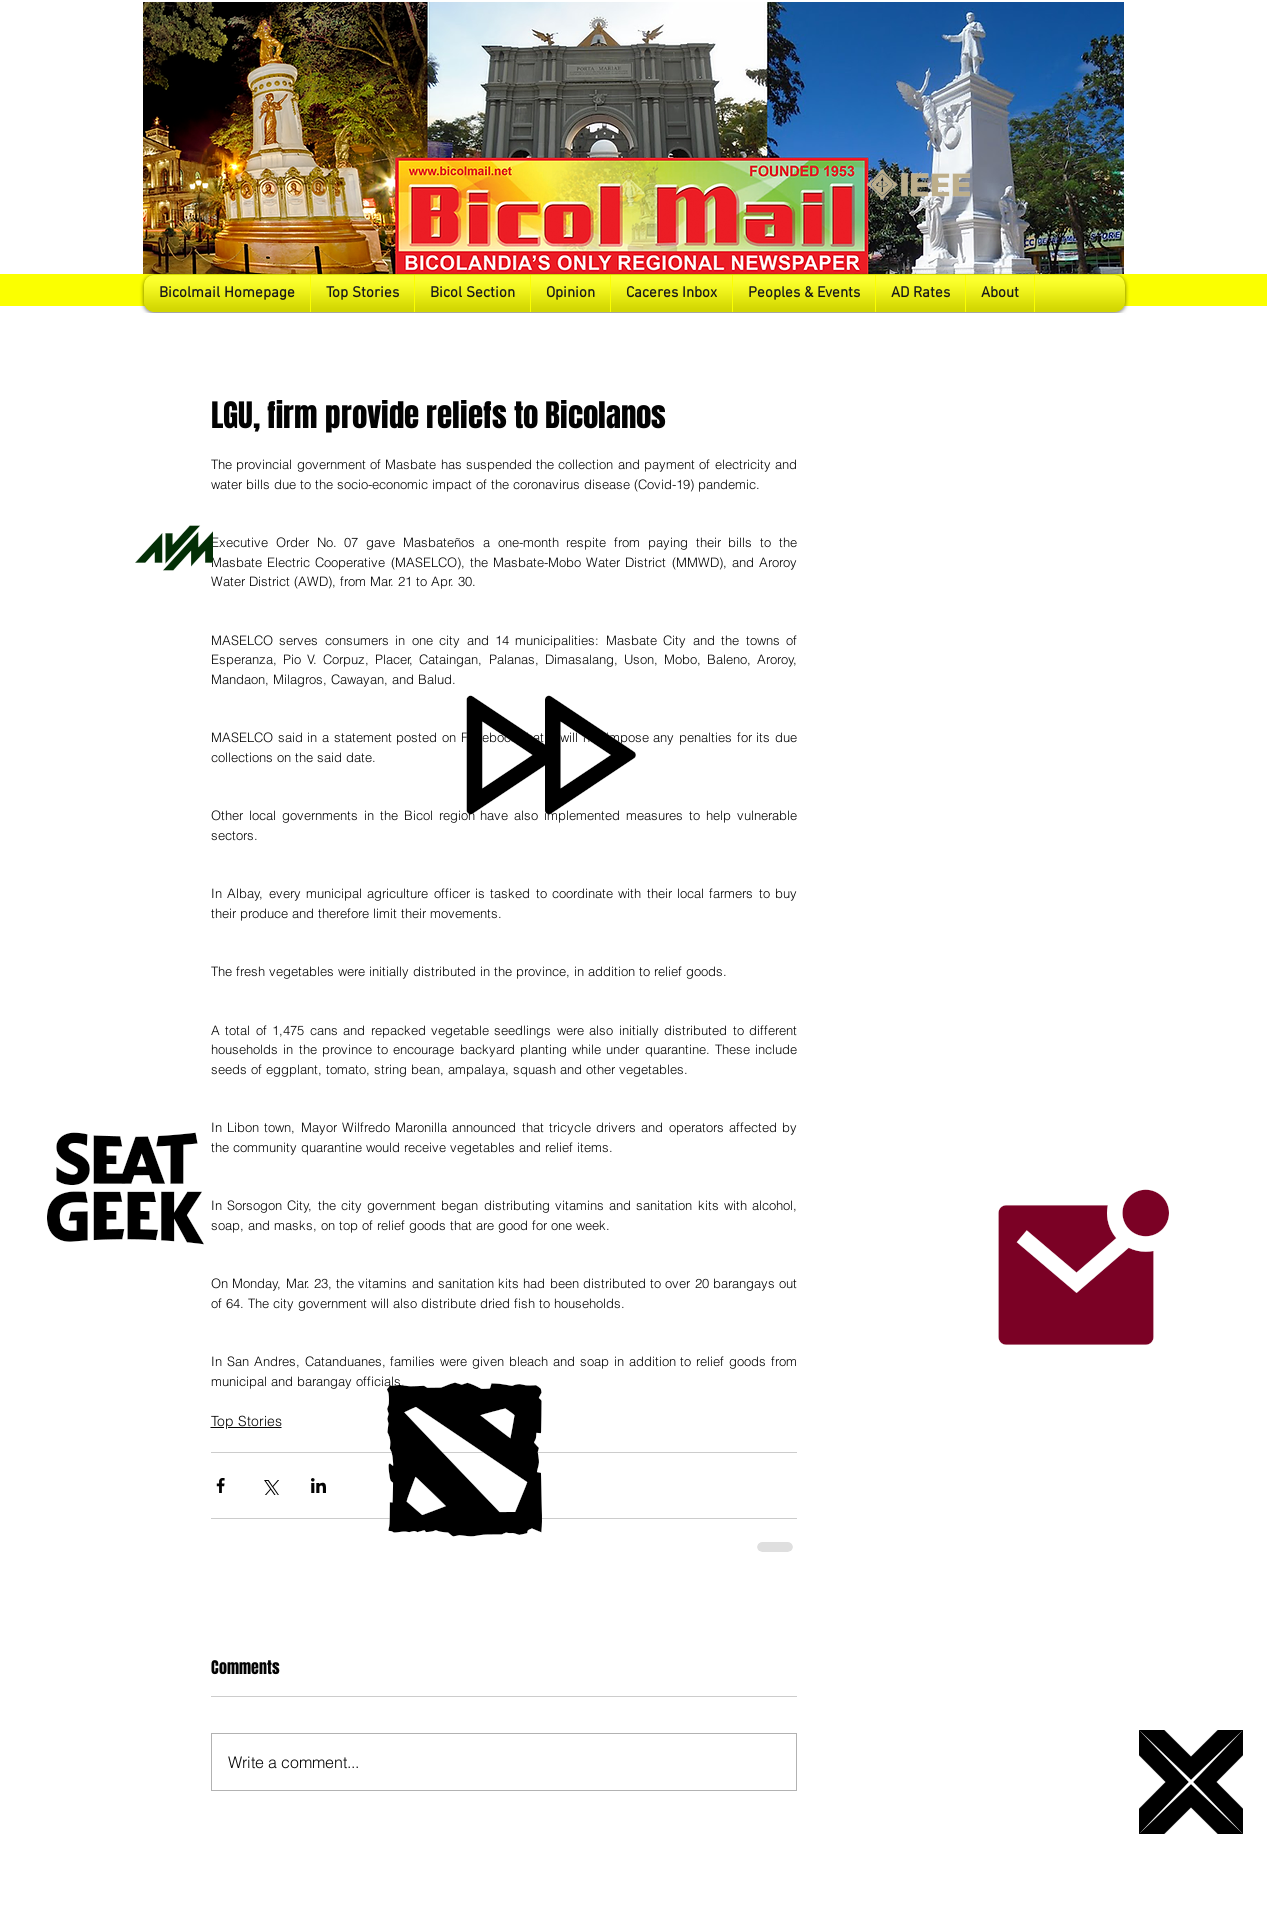 Image resolution: width=1267 pixels, height=1913 pixels. Describe the element at coordinates (174, 548) in the screenshot. I see `AVM company logo` at that location.